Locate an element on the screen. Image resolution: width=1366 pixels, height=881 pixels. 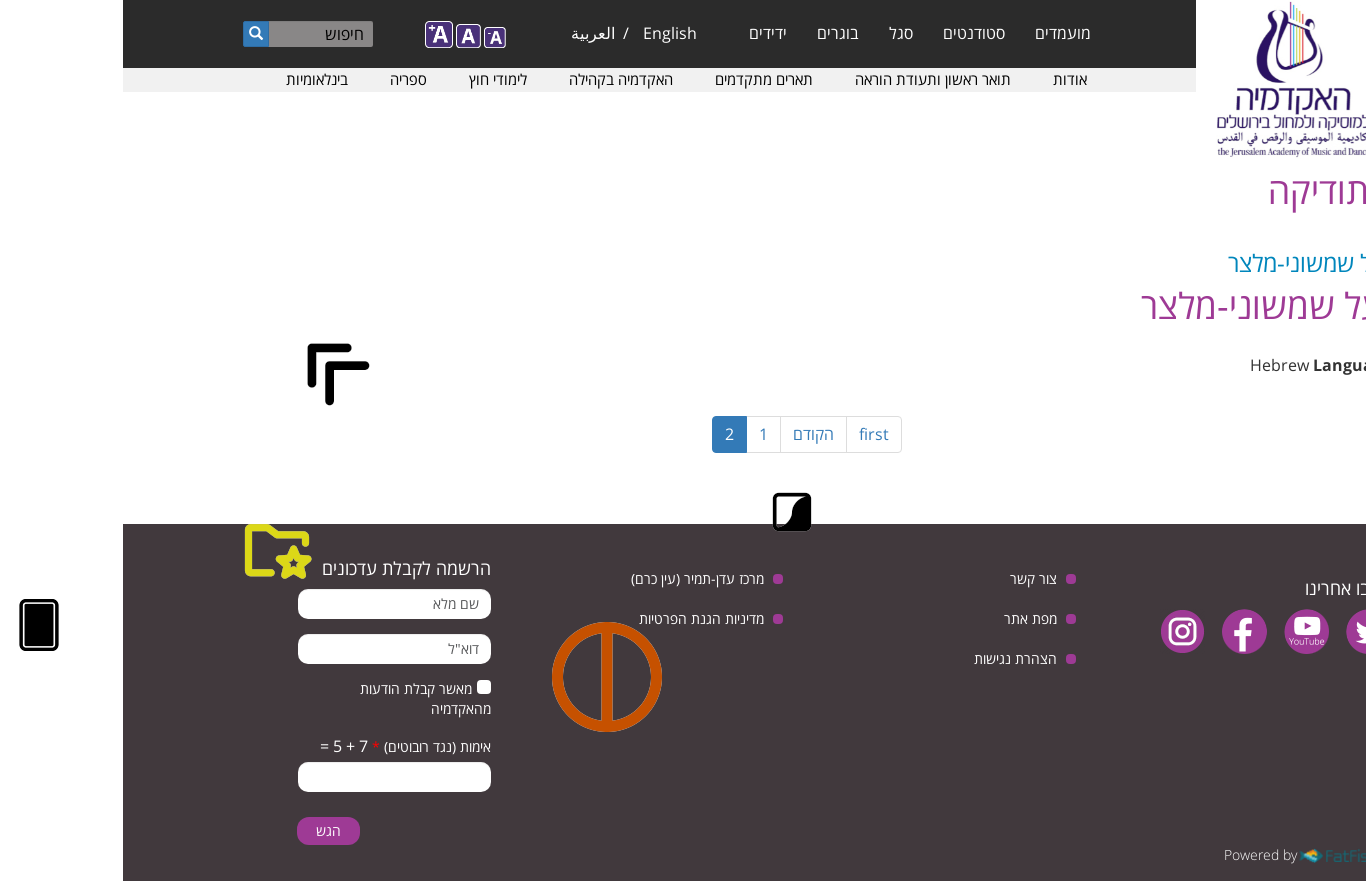
toggle between light and dark mode is located at coordinates (607, 677).